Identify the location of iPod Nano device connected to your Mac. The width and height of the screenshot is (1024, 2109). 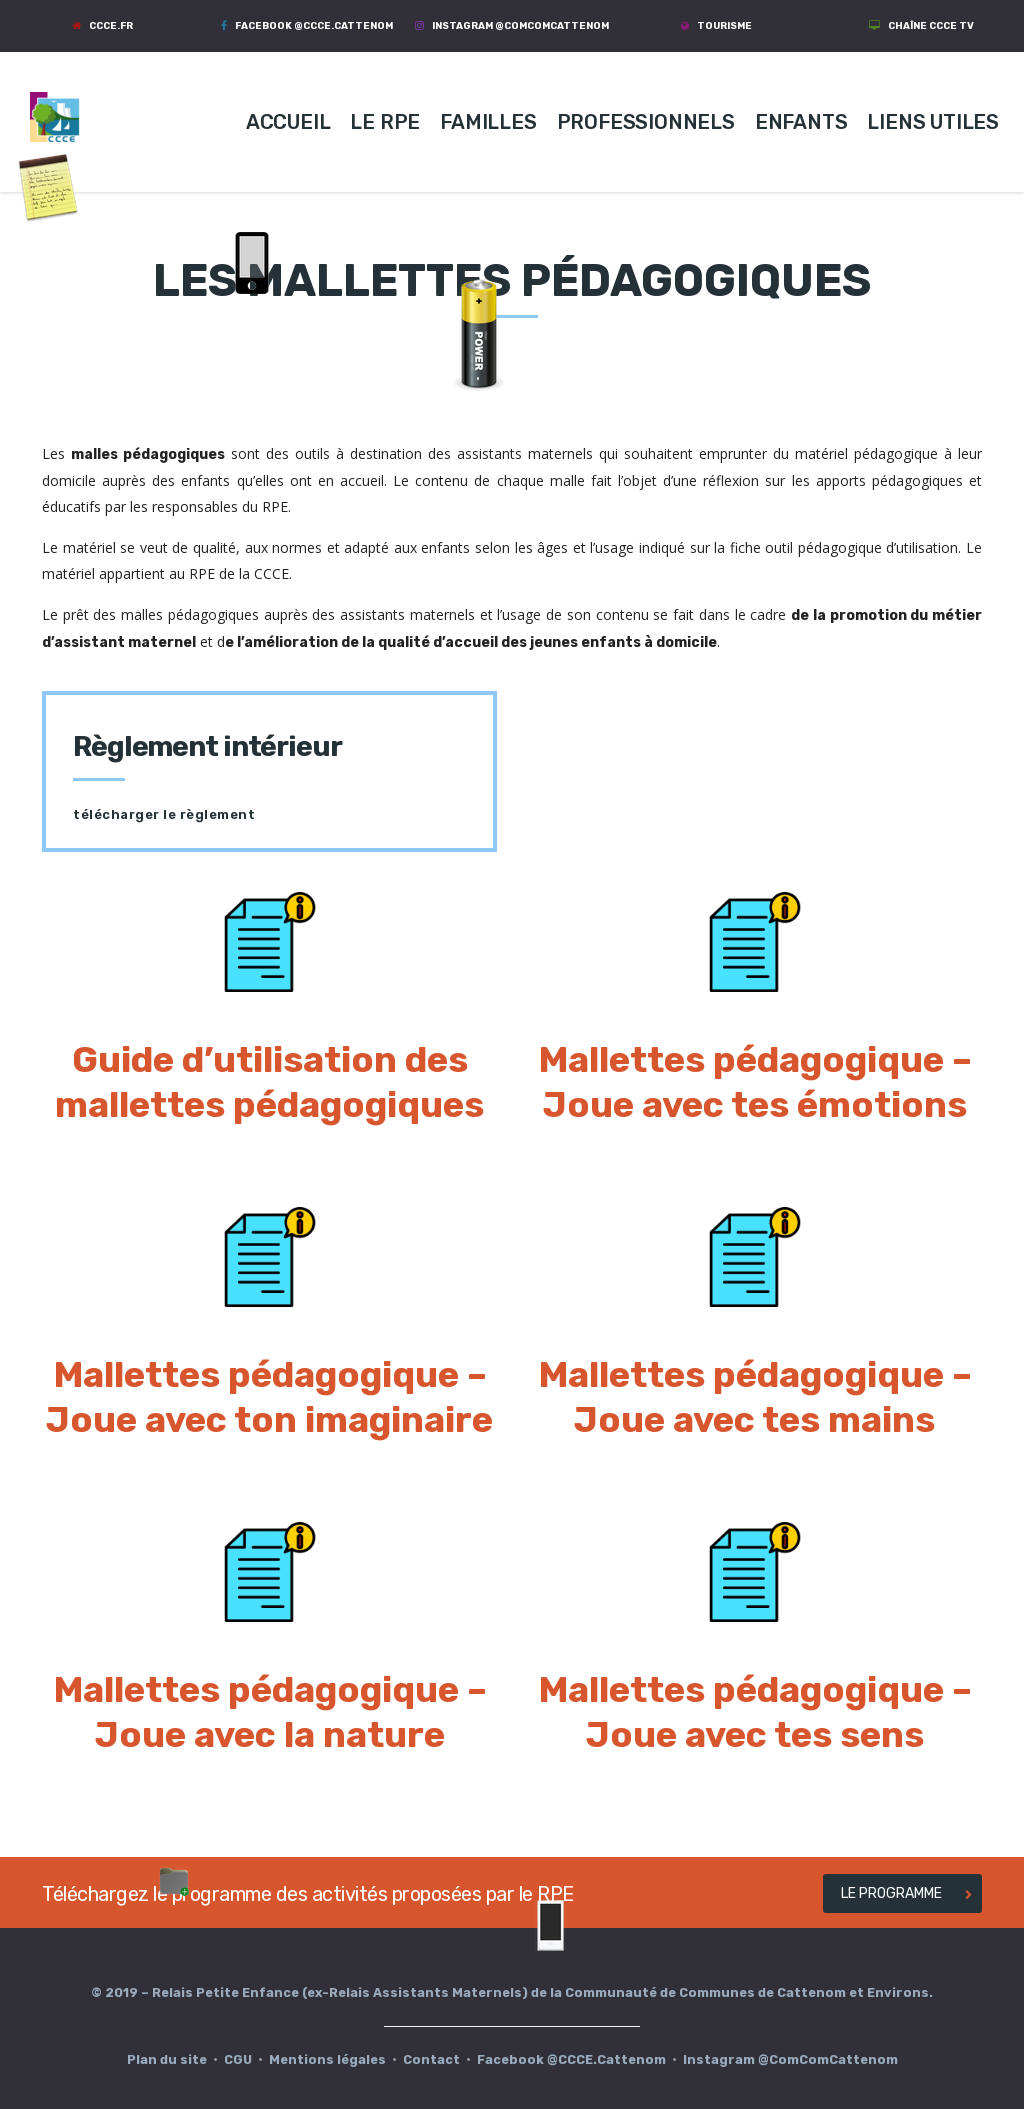
(252, 263).